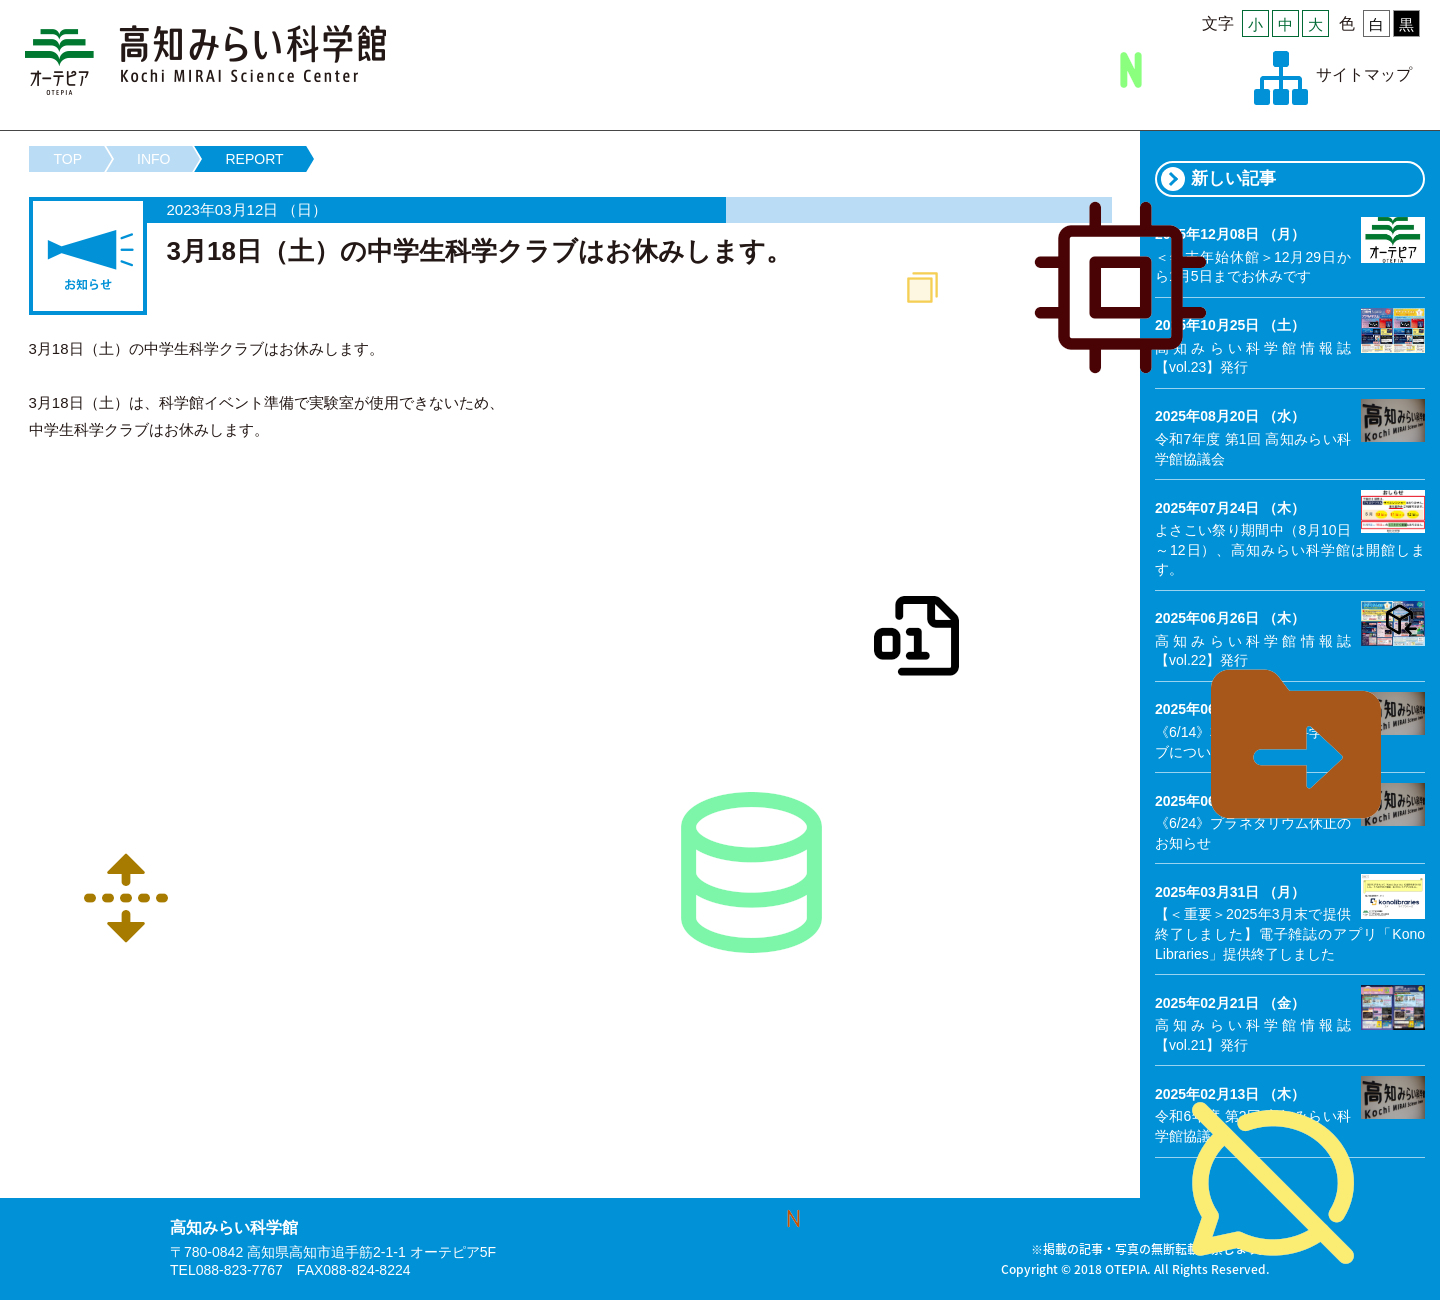 This screenshot has height=1300, width=1440. Describe the element at coordinates (793, 1218) in the screenshot. I see `indicates an item or option starting with the letter N` at that location.